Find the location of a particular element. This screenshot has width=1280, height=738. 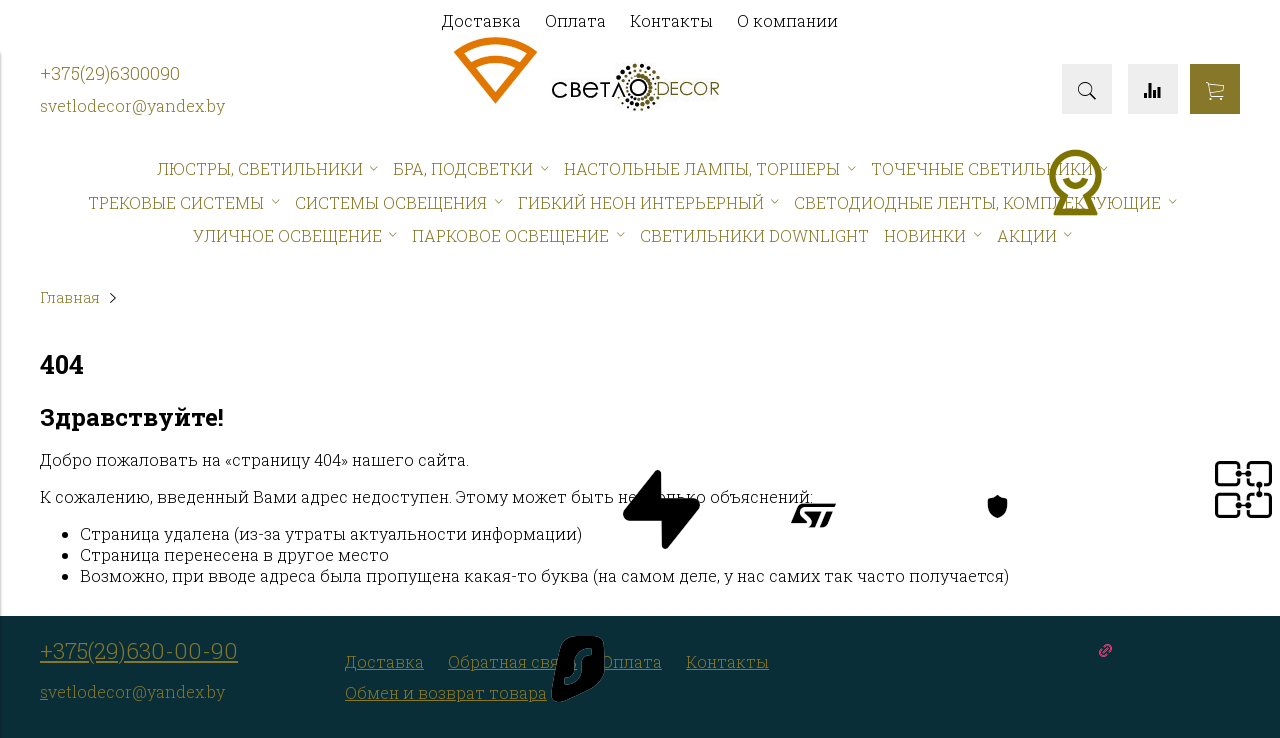

insert or add a hyperlink is located at coordinates (1105, 650).